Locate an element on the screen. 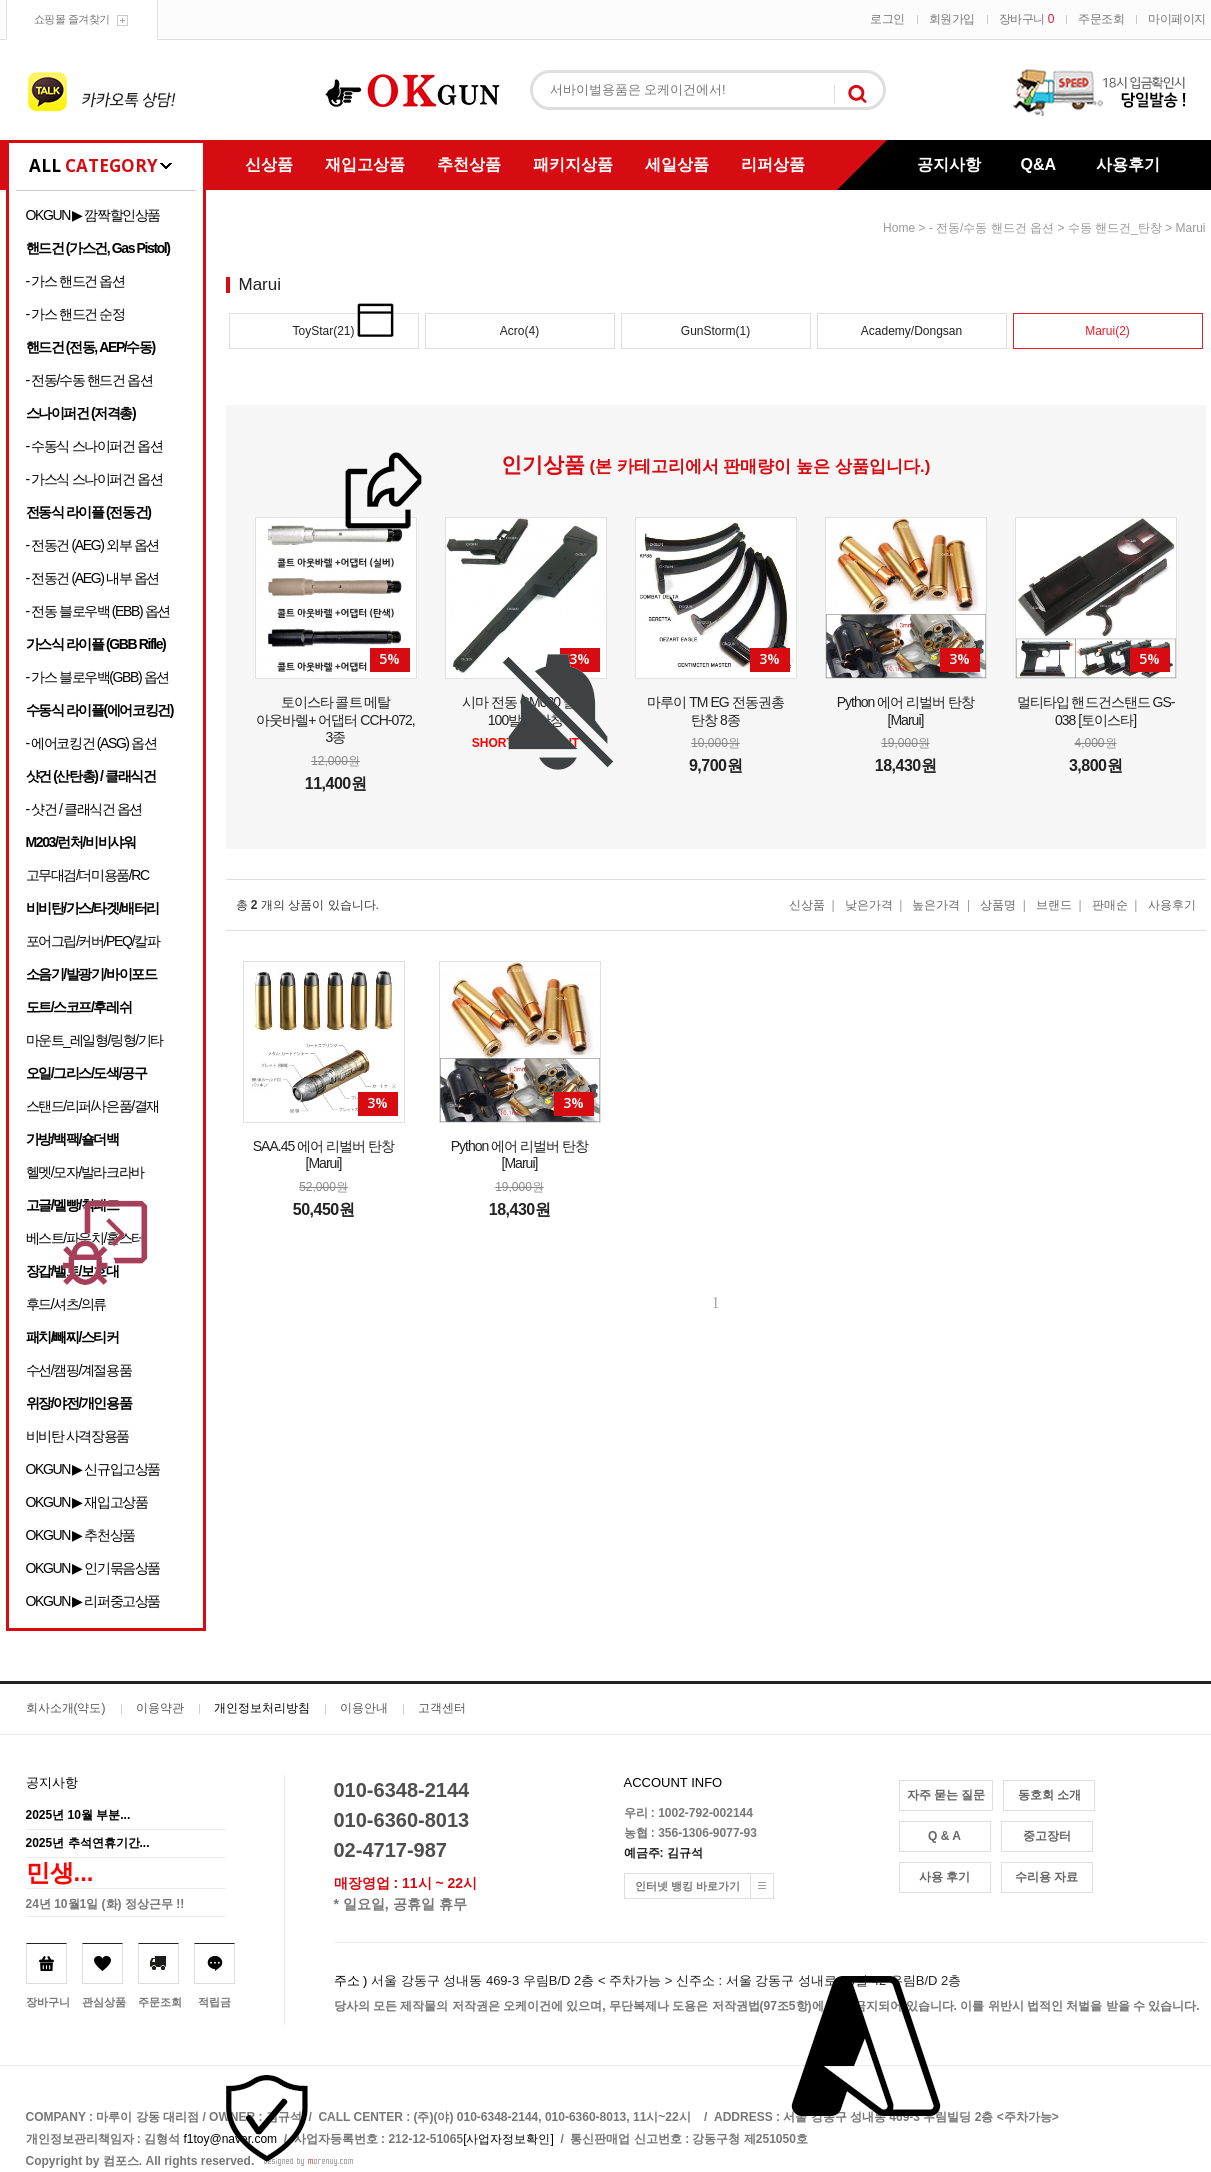 This screenshot has height=2172, width=1211. indicates a trusted or verified workspace is located at coordinates (266, 2118).